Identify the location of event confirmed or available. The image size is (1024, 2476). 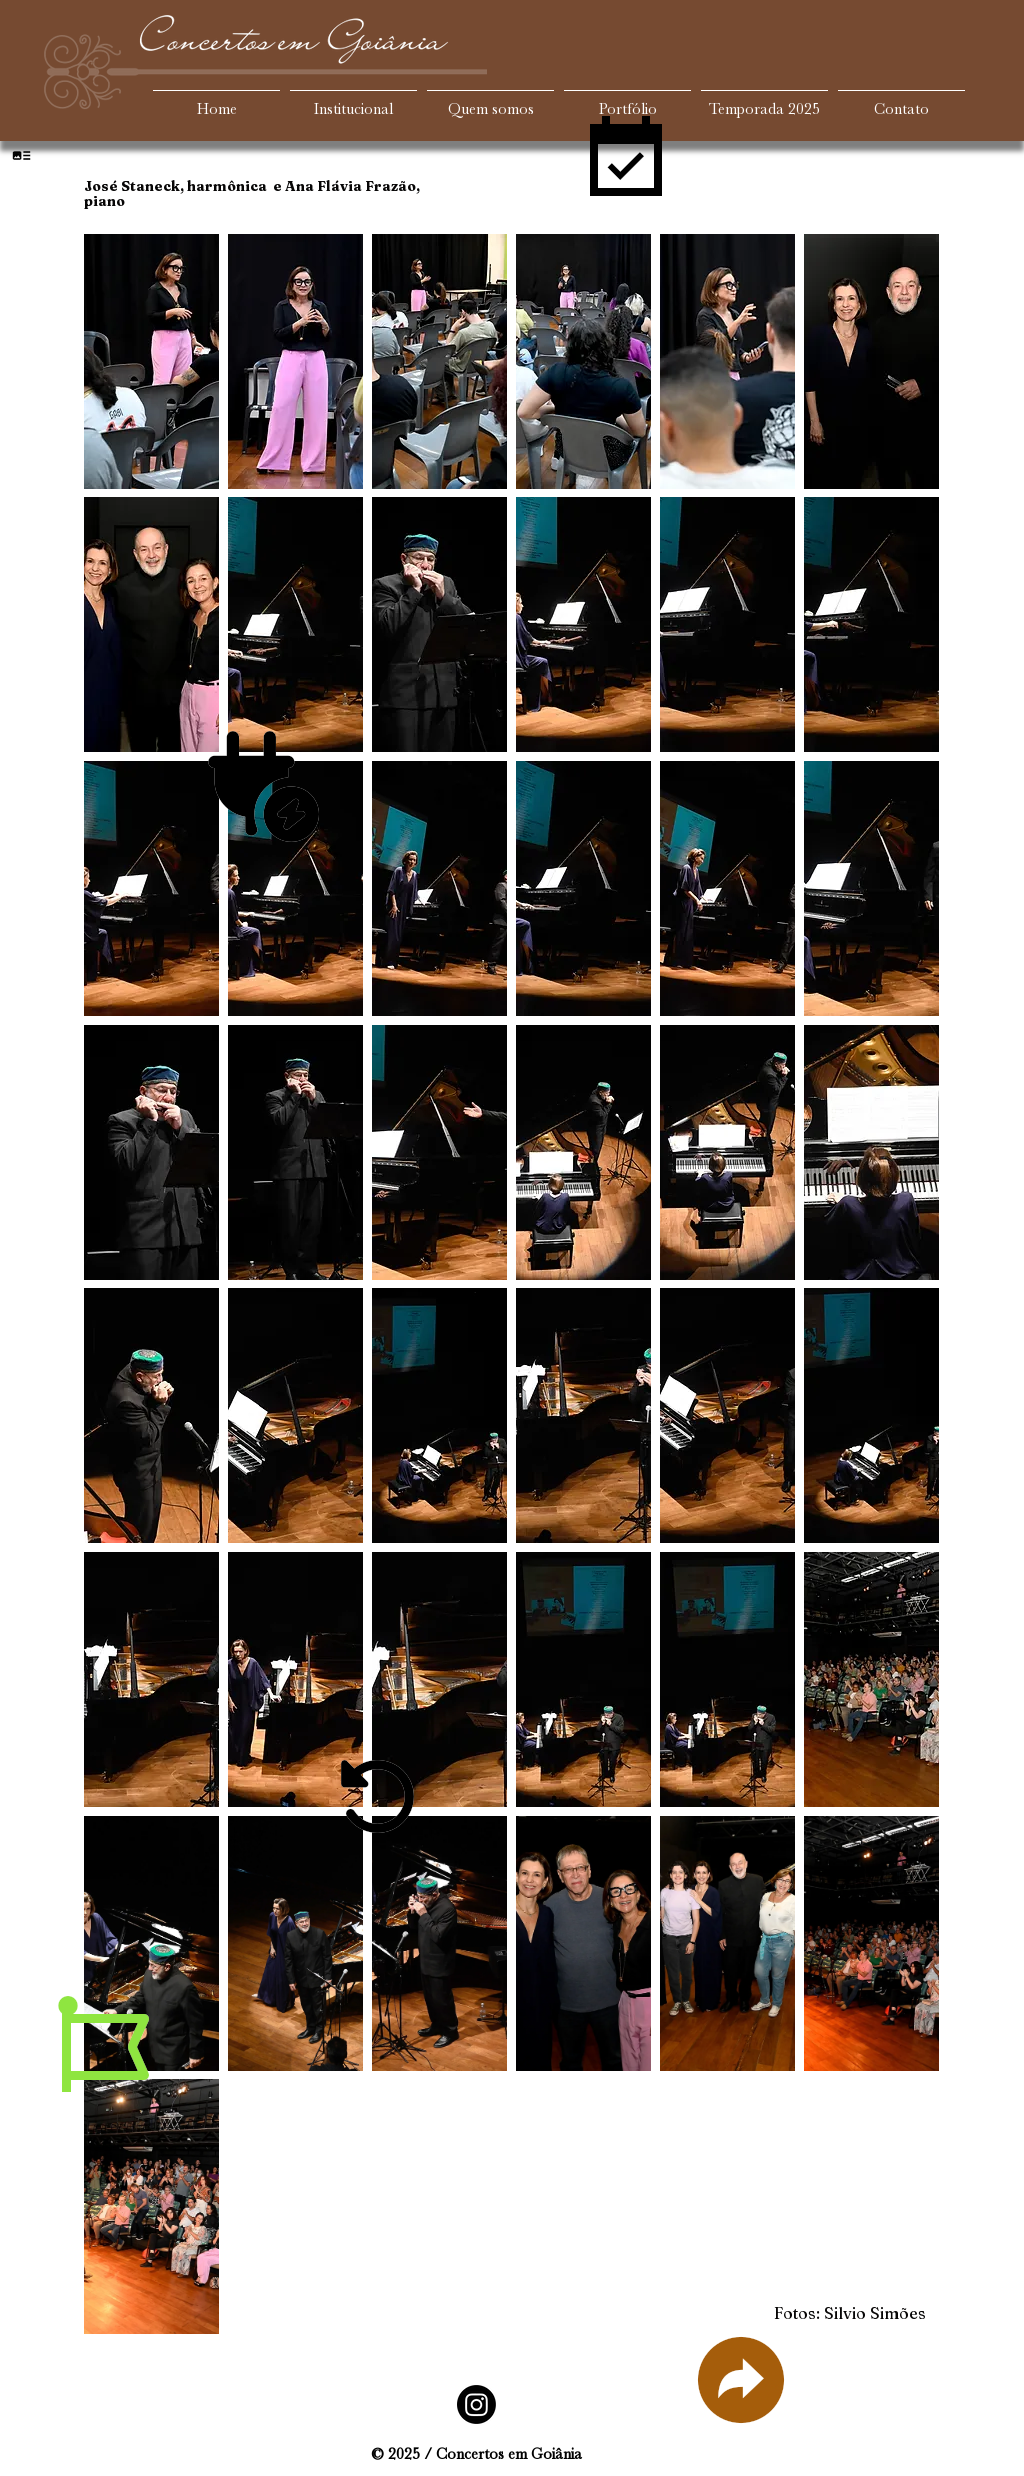
(626, 160).